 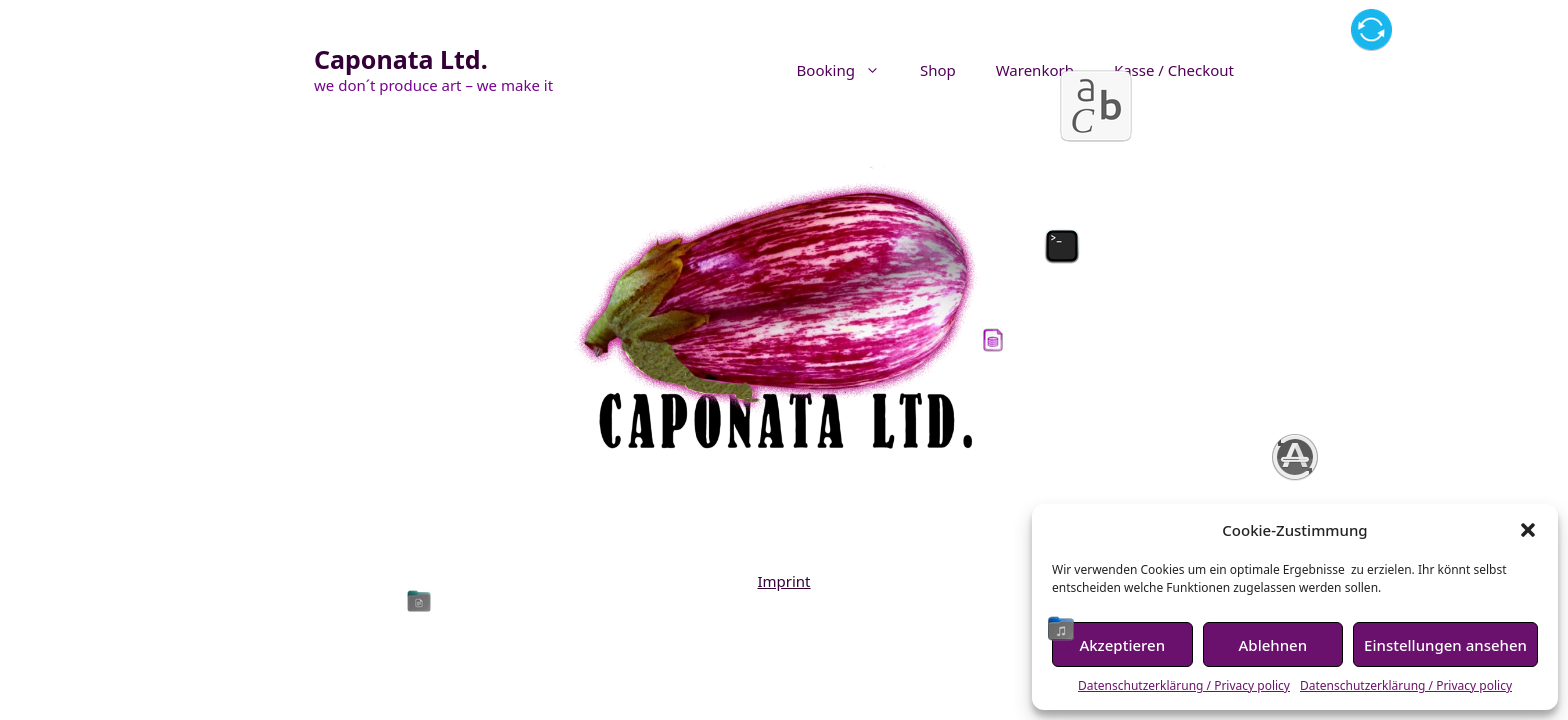 What do you see at coordinates (1295, 457) in the screenshot?
I see `open the software update manager` at bounding box center [1295, 457].